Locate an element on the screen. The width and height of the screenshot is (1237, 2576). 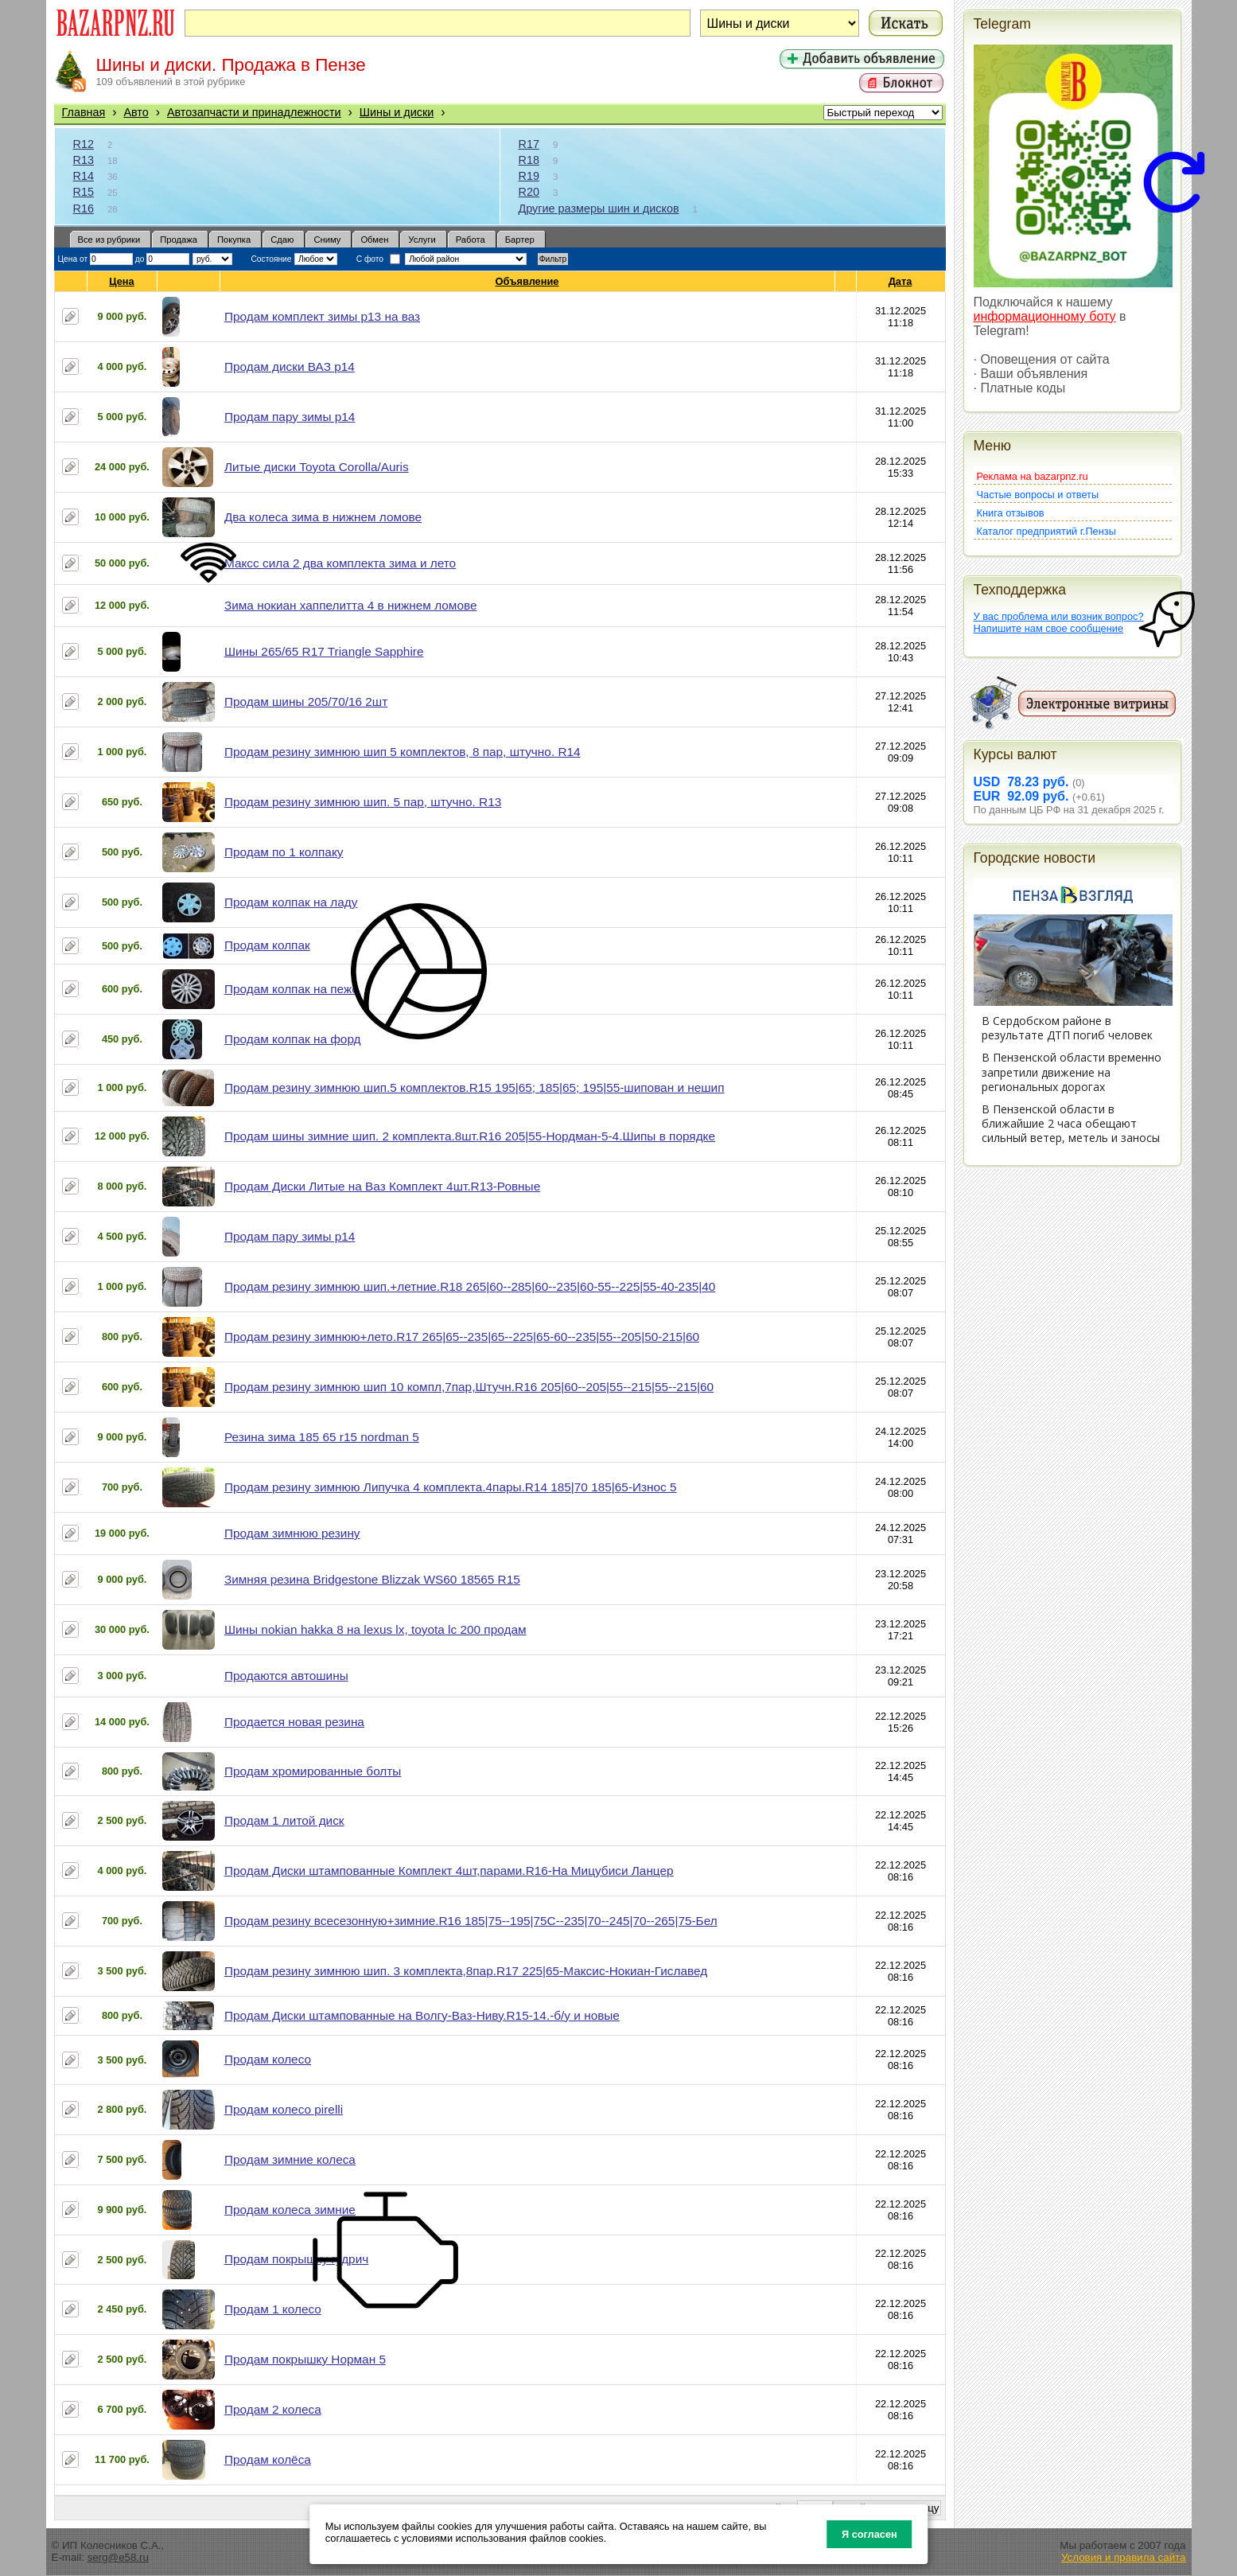
refresh or reload the current page is located at coordinates (1174, 182).